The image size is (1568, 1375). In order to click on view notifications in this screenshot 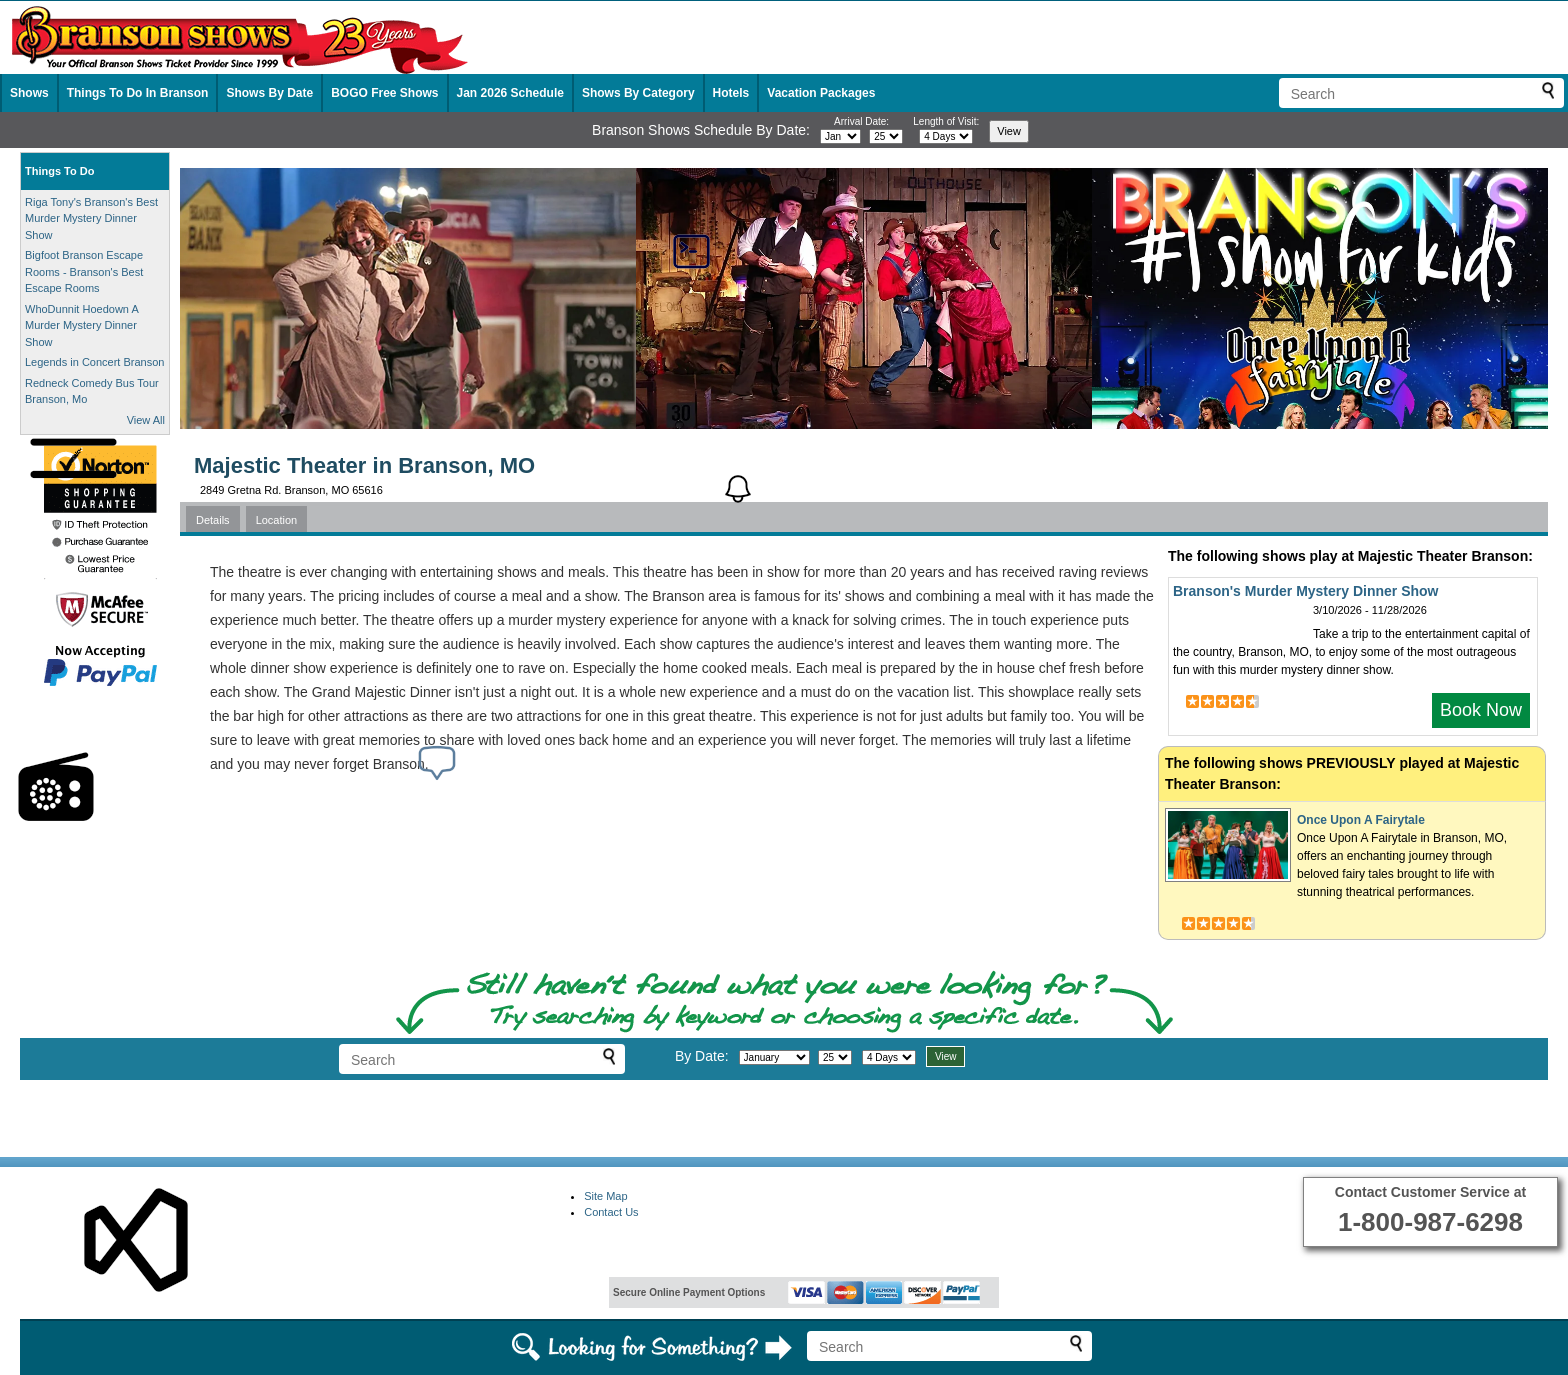, I will do `click(738, 489)`.